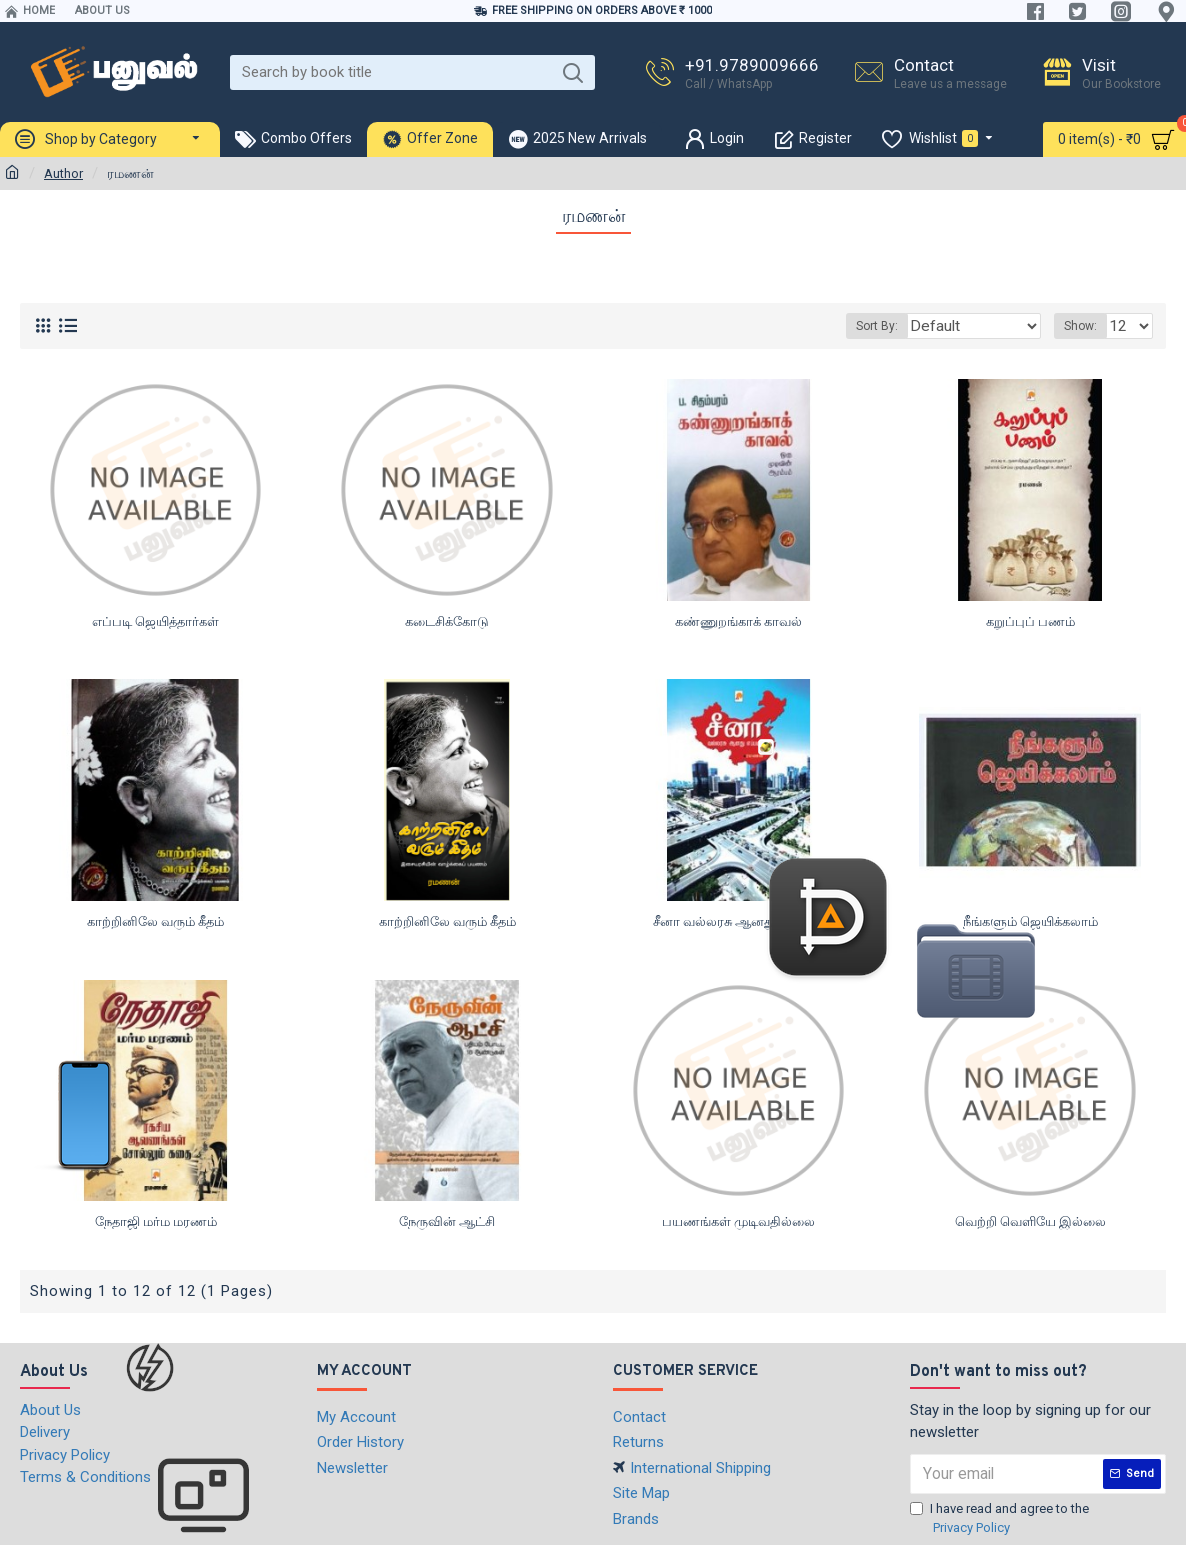 The image size is (1186, 1545). What do you see at coordinates (976, 971) in the screenshot?
I see `open your videos folder` at bounding box center [976, 971].